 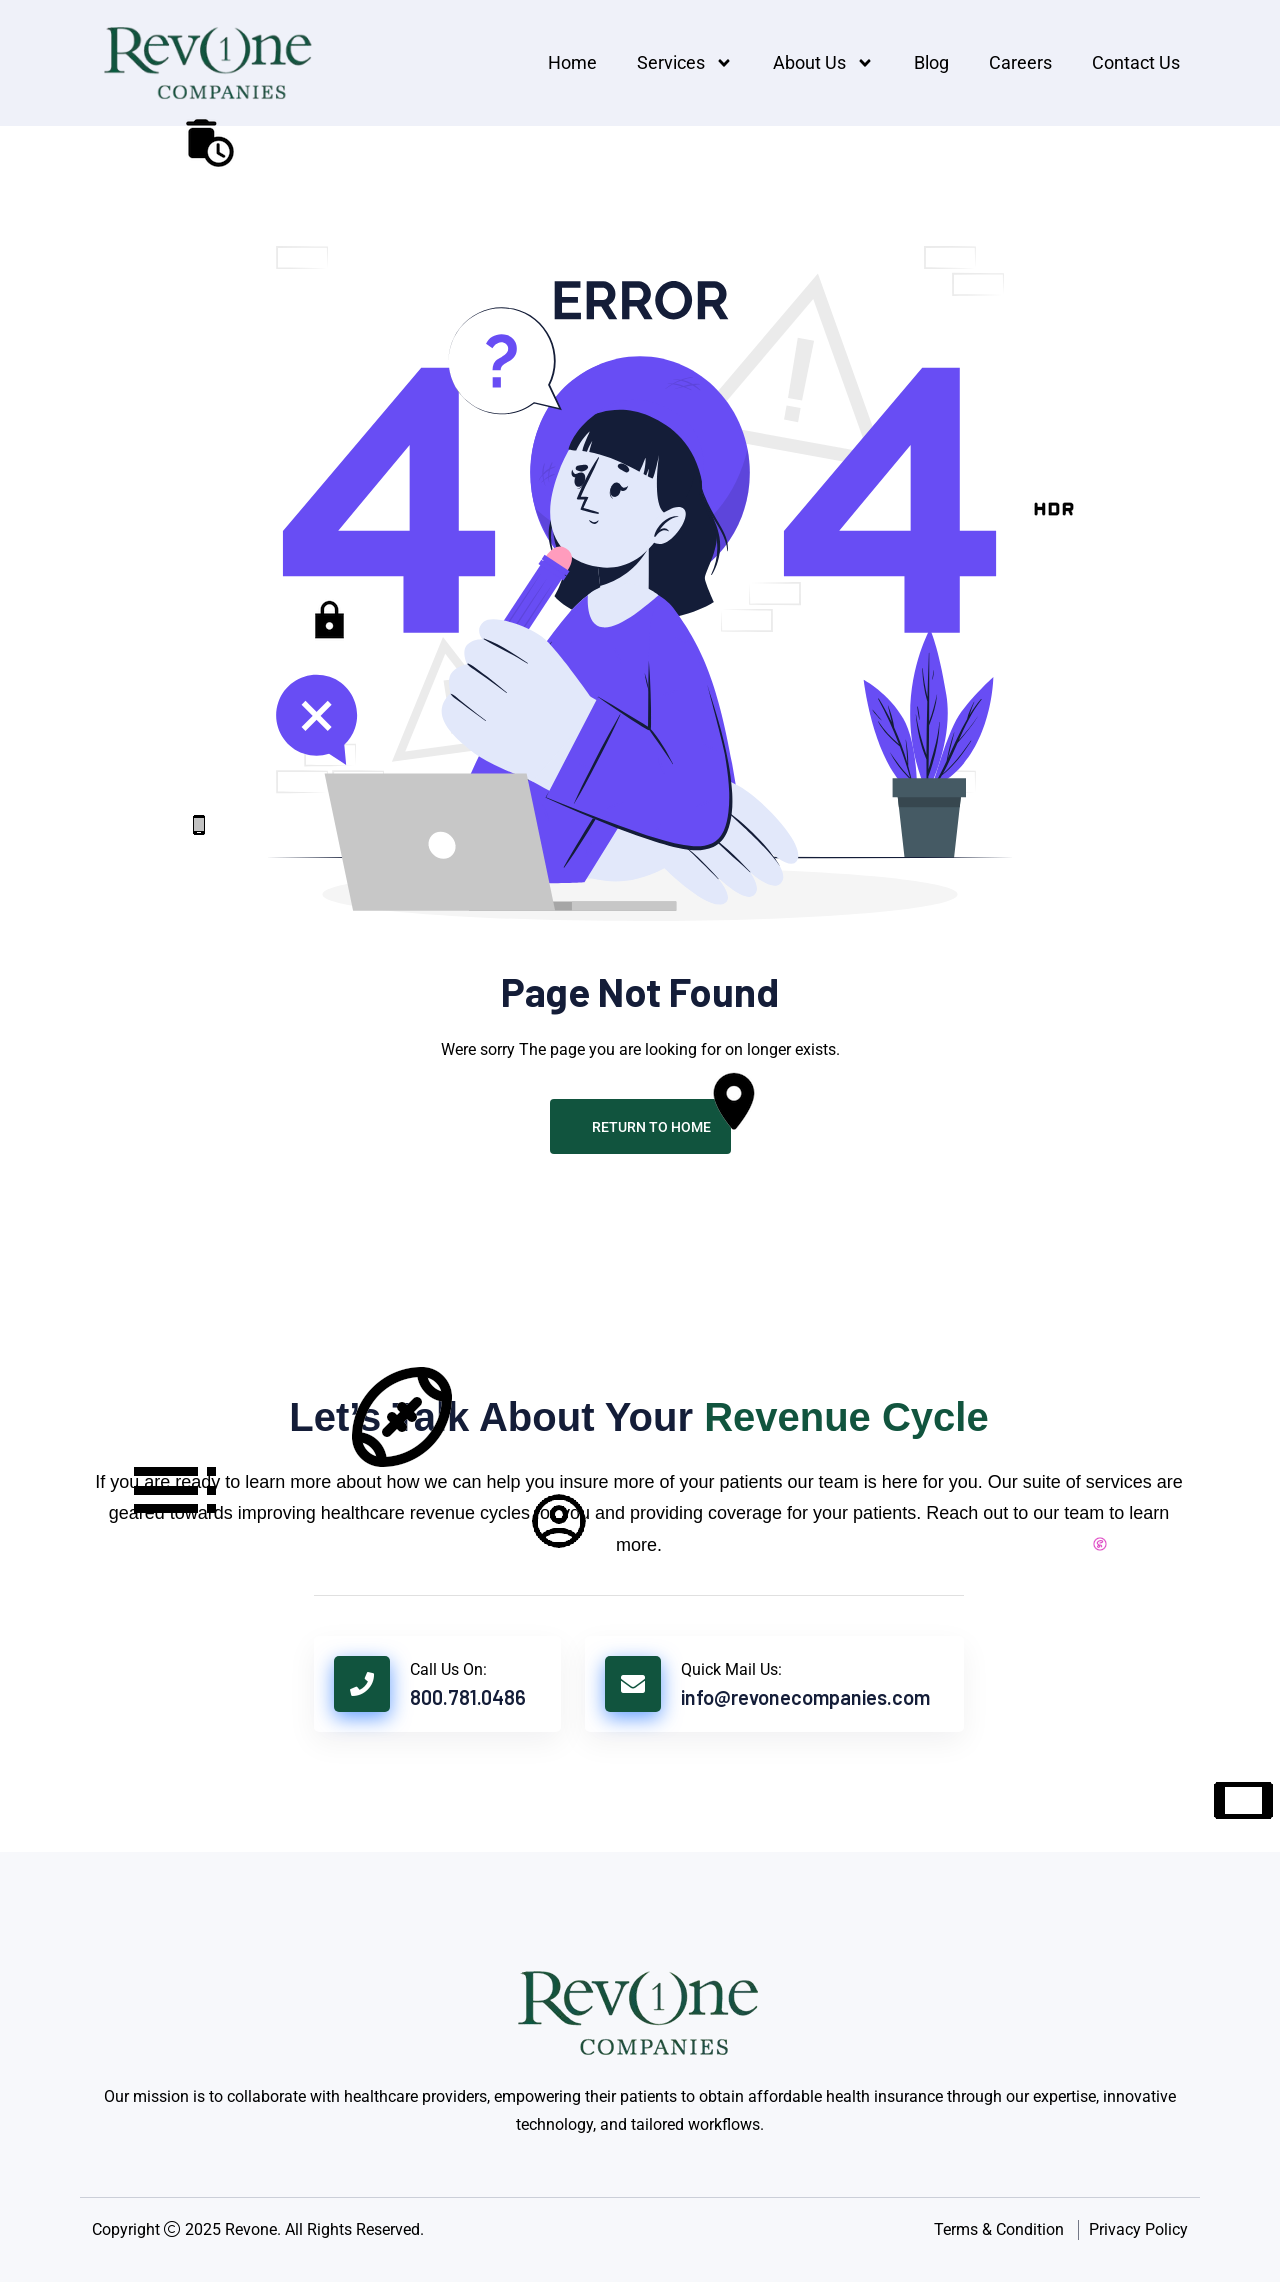 I want to click on view current location on map, so click(x=734, y=1102).